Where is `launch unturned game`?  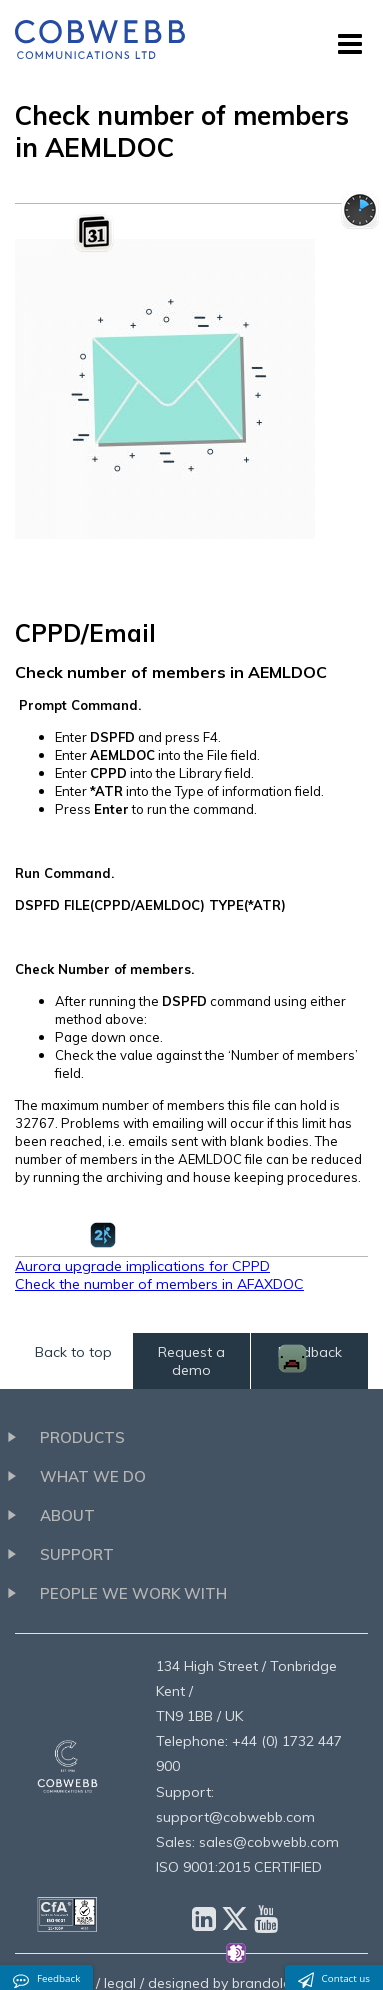 launch unturned game is located at coordinates (292, 1358).